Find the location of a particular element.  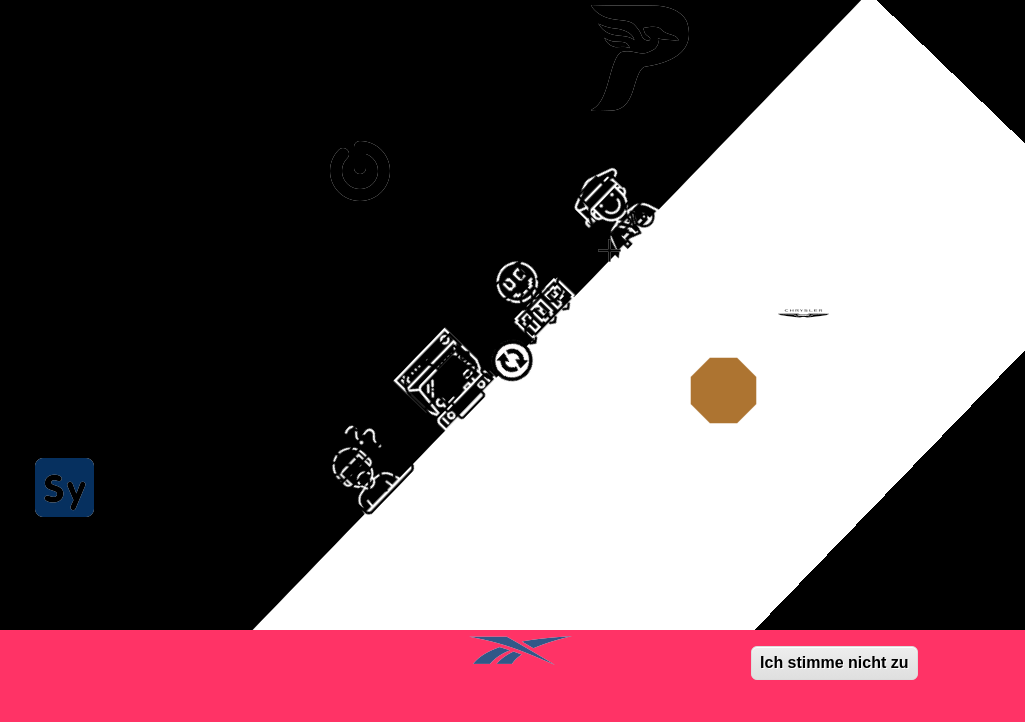

link to gravatar profile settings is located at coordinates (360, 171).